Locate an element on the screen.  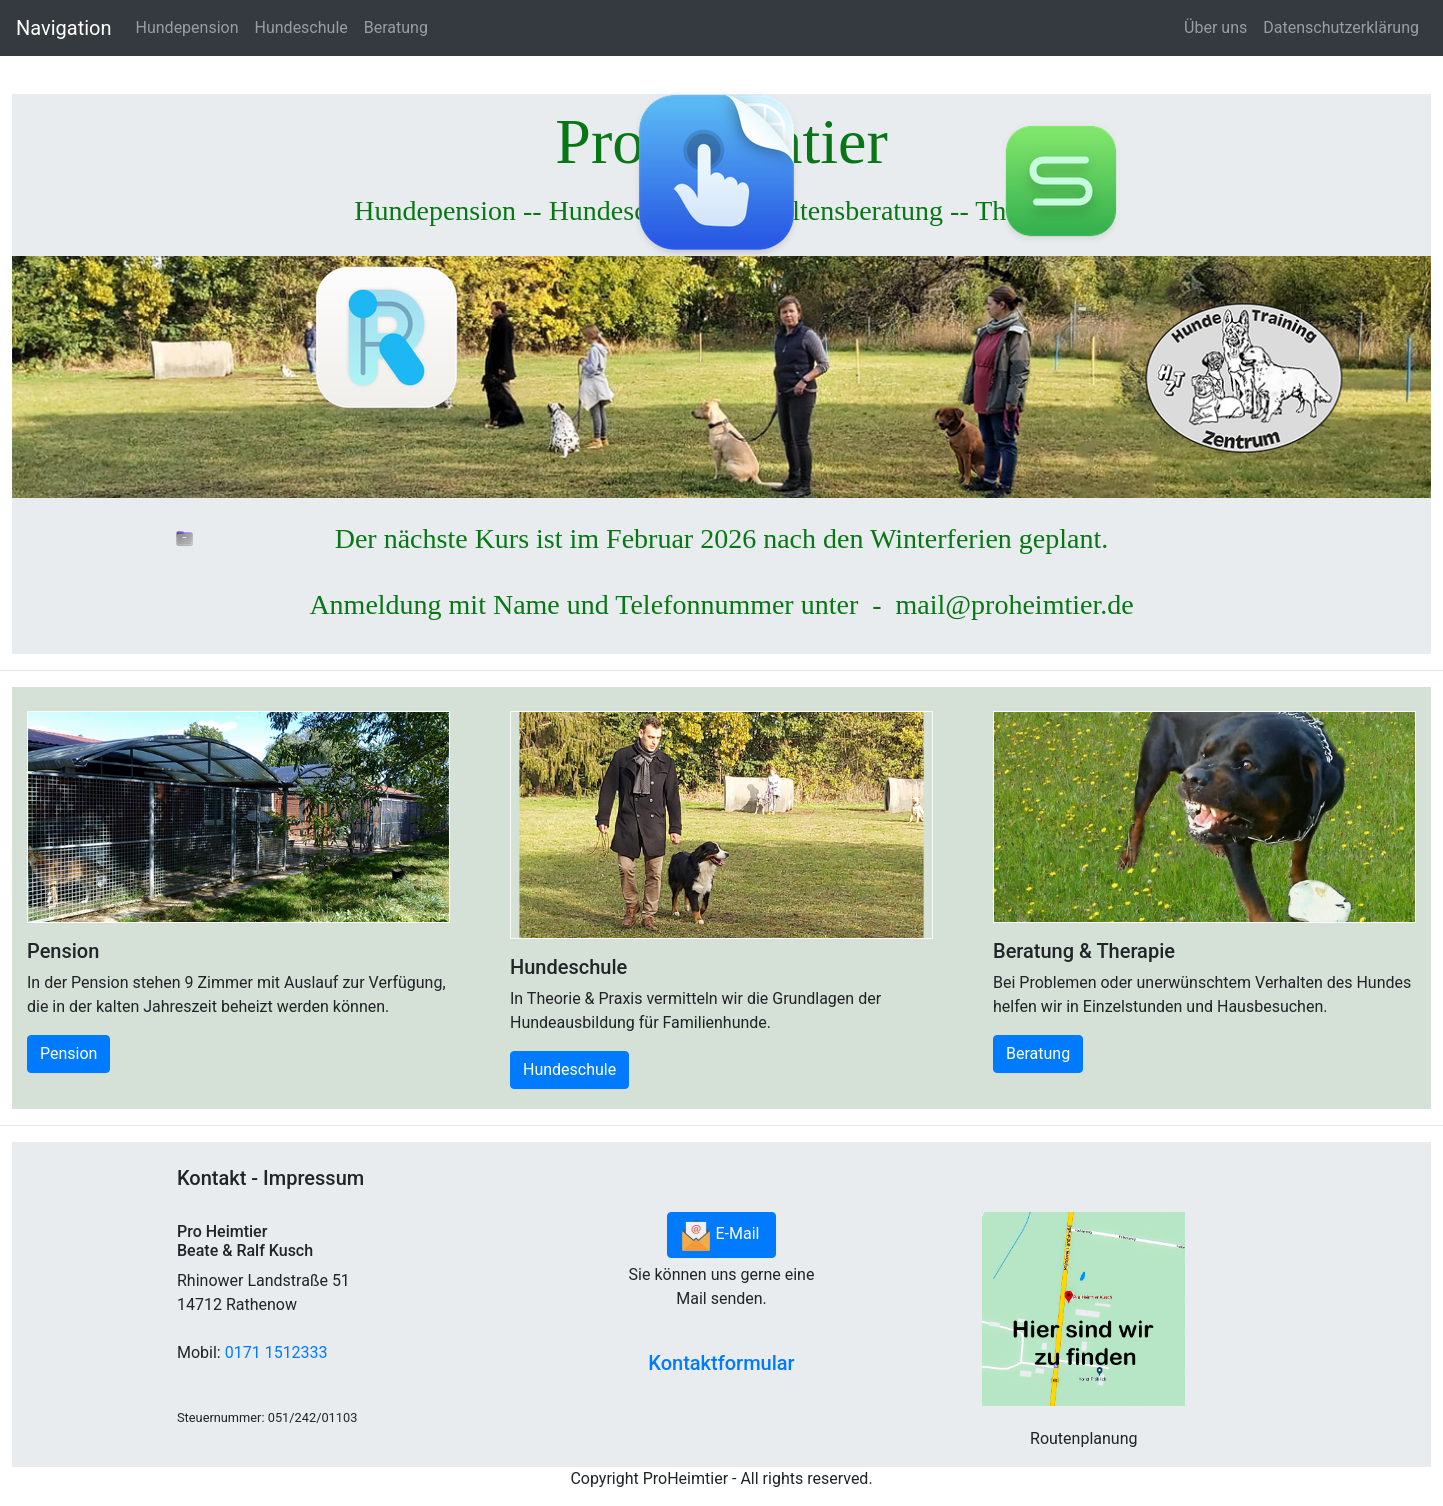
open wps spreadsheets application is located at coordinates (1061, 181).